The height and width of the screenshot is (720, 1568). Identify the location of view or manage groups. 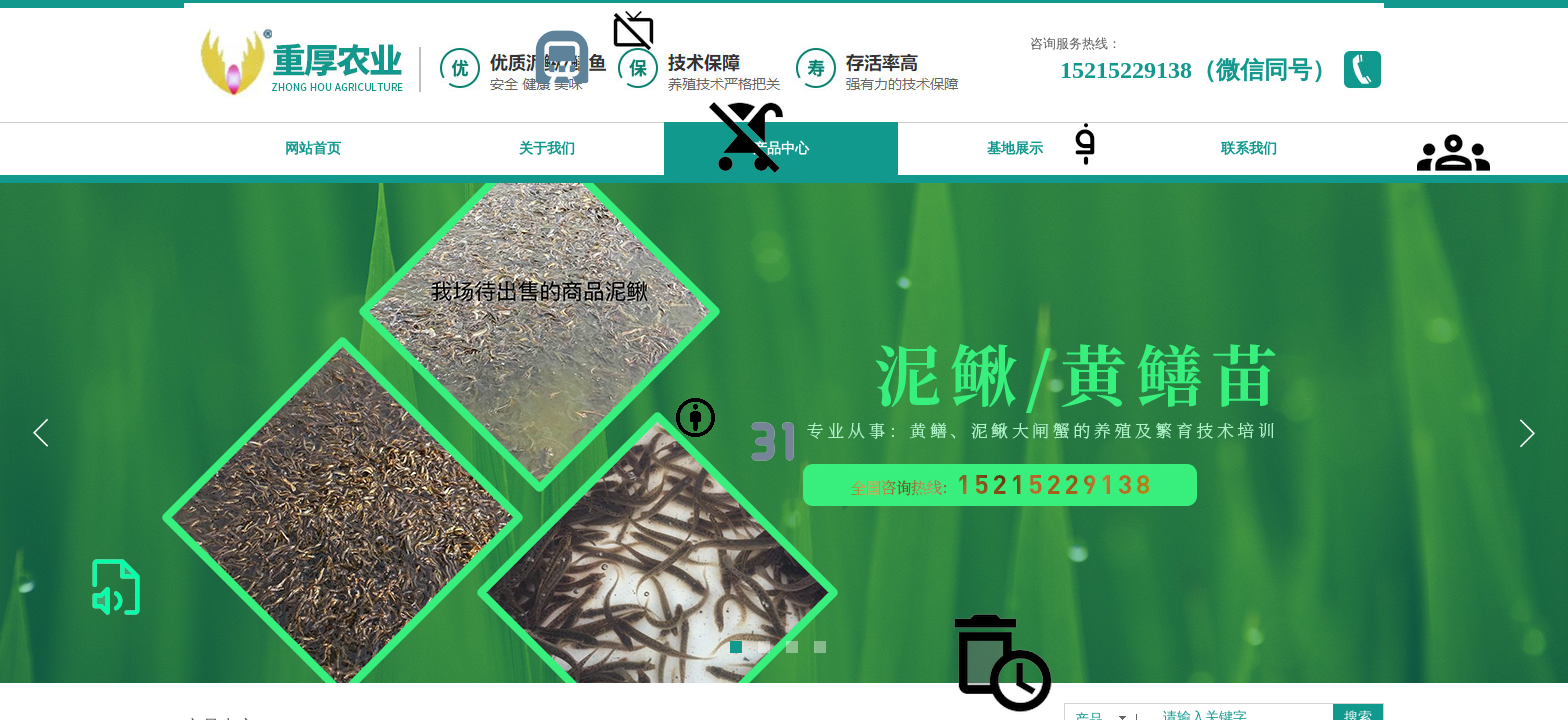
(1453, 152).